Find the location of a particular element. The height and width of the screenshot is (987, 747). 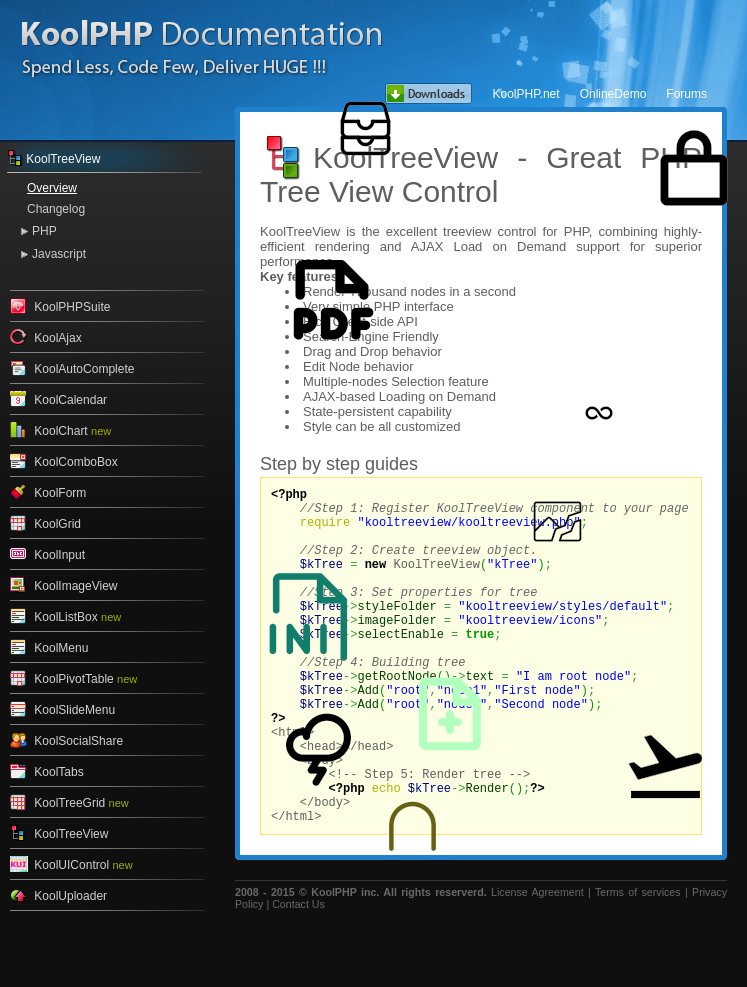

indicates a set intersection operation is located at coordinates (412, 827).